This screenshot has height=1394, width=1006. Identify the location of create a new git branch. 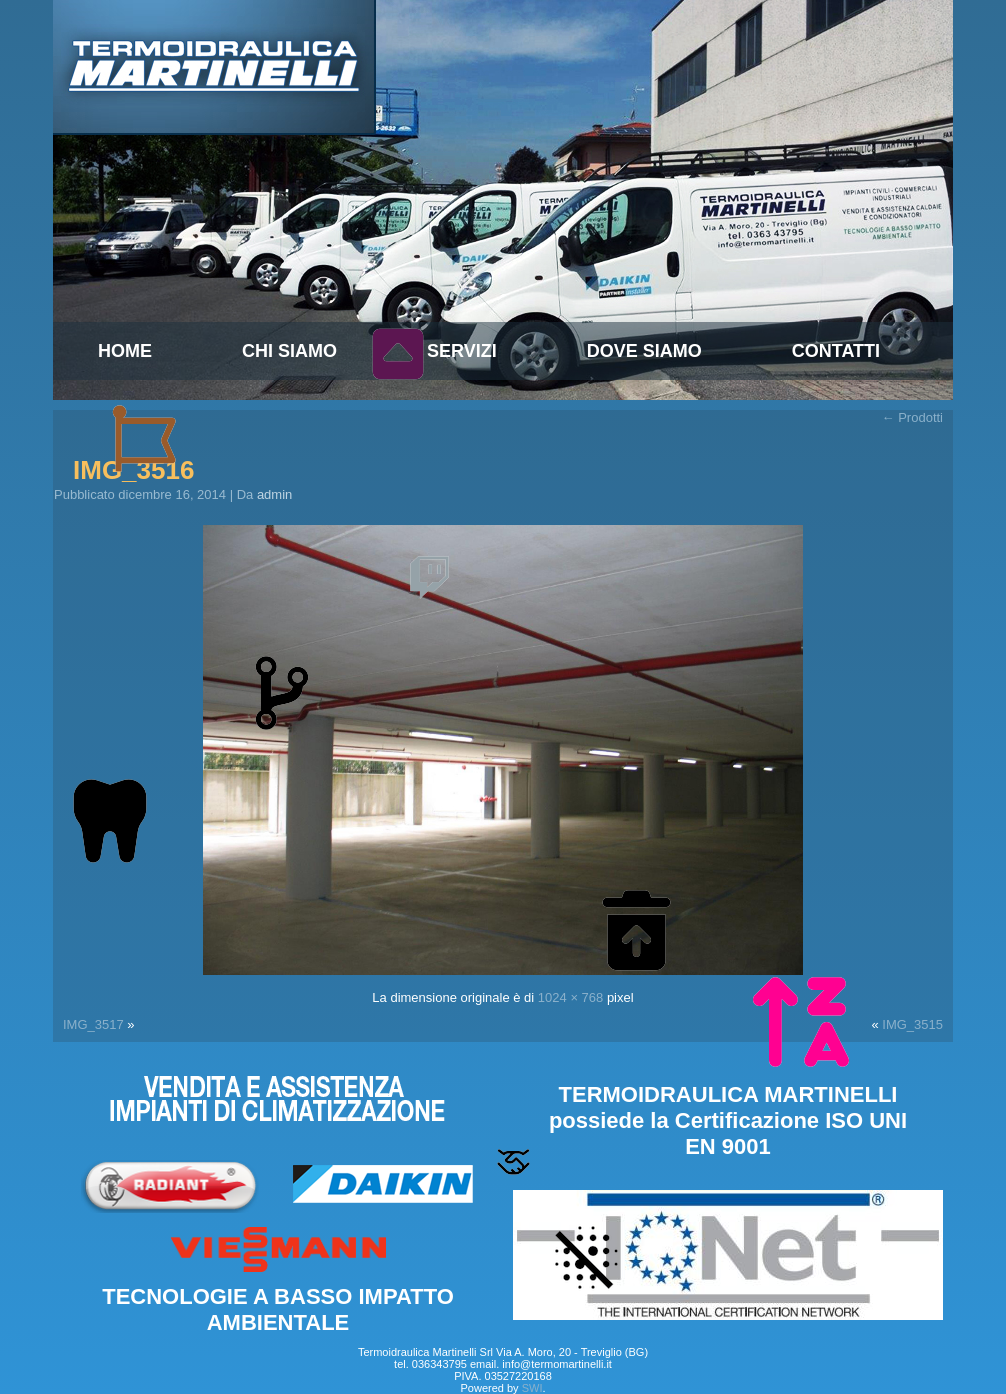
(282, 693).